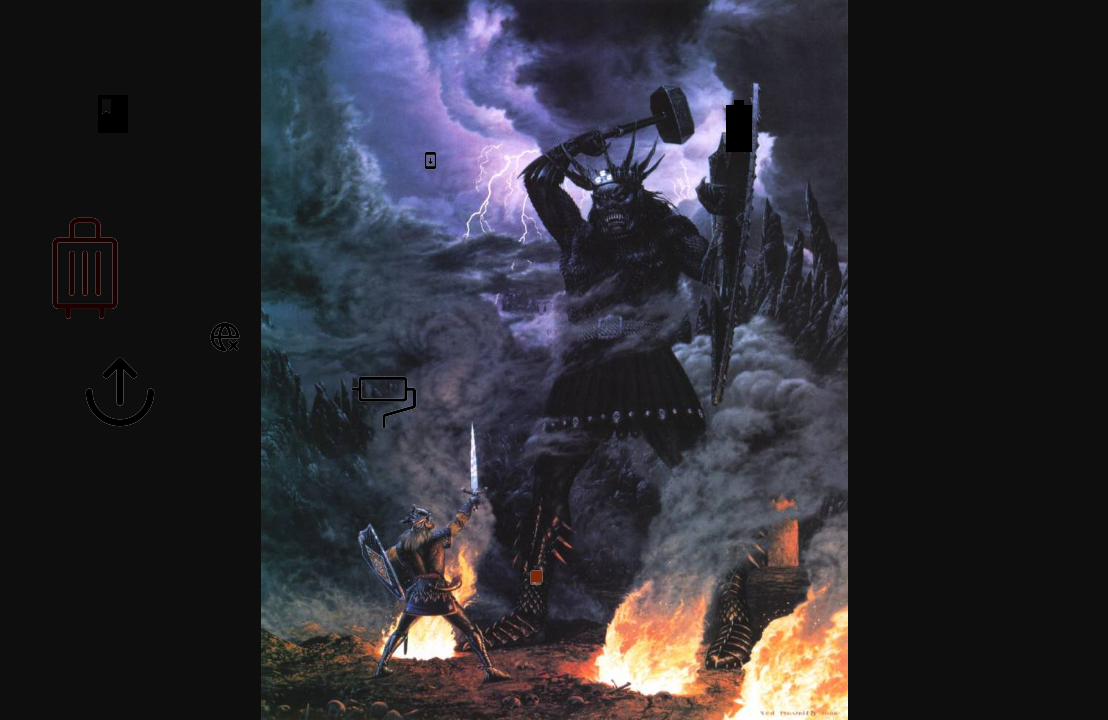  I want to click on access paint or formatting tools, so click(384, 398).